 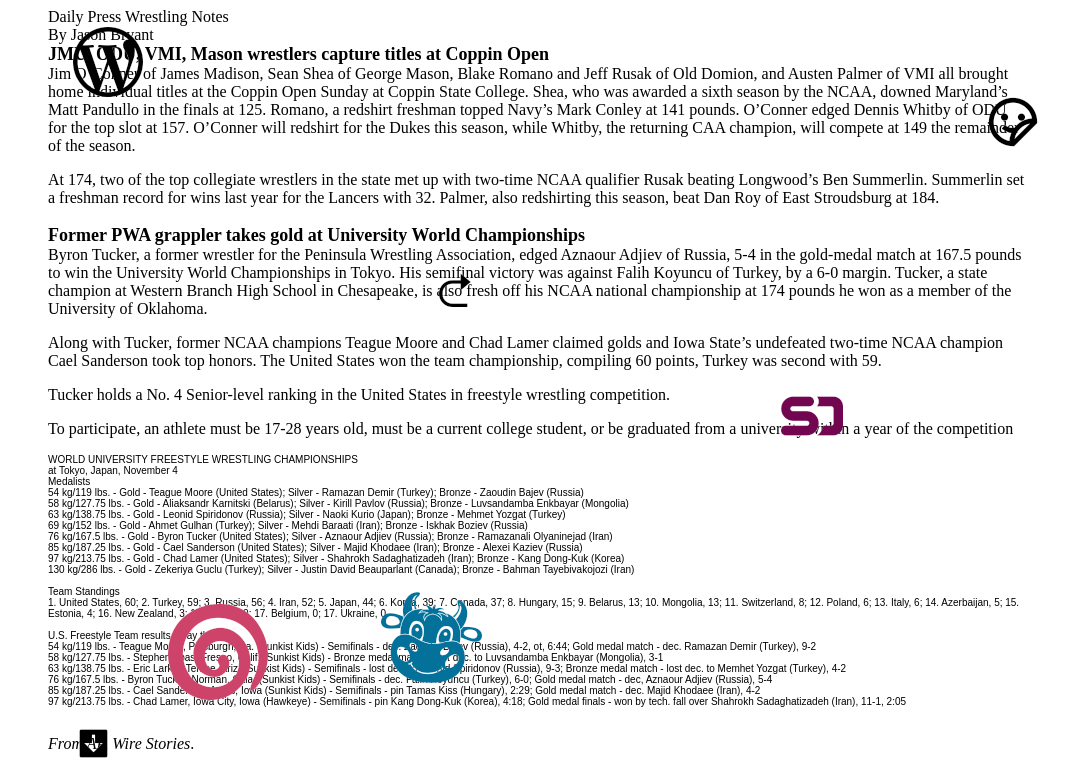 What do you see at coordinates (108, 62) in the screenshot?
I see `open wordpress dashboard` at bounding box center [108, 62].